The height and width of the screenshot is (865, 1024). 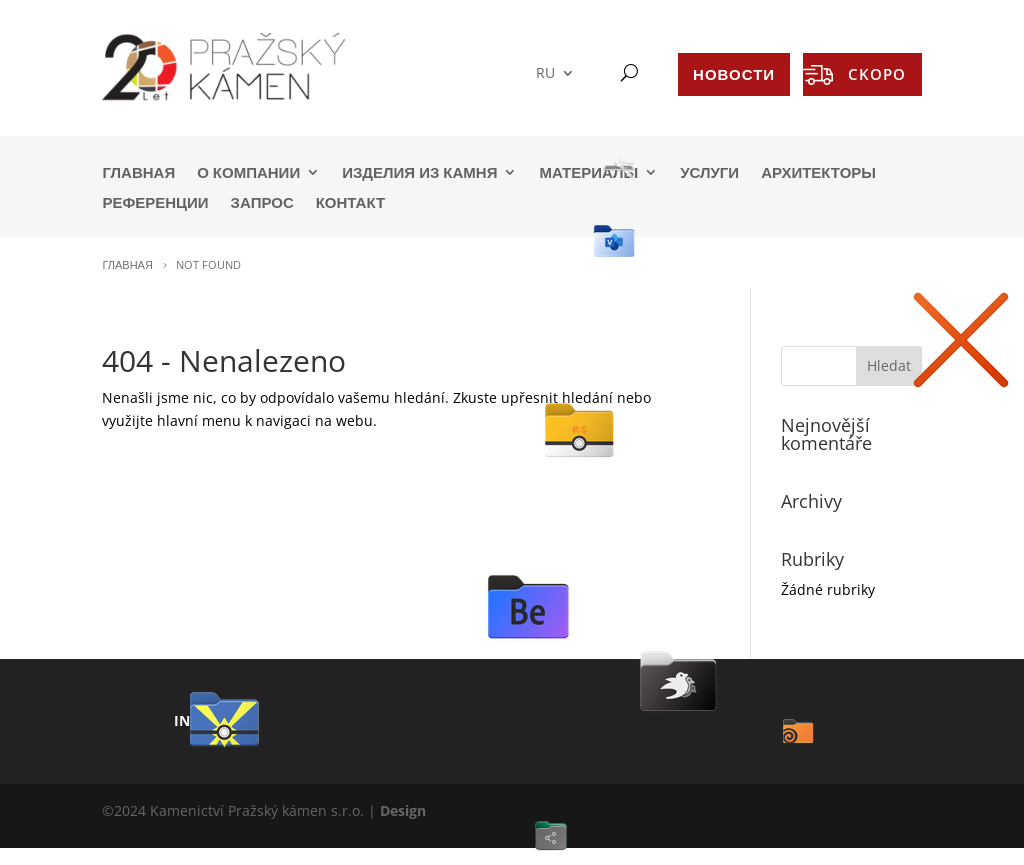 What do you see at coordinates (618, 164) in the screenshot?
I see `access keyboard settings and preferences` at bounding box center [618, 164].